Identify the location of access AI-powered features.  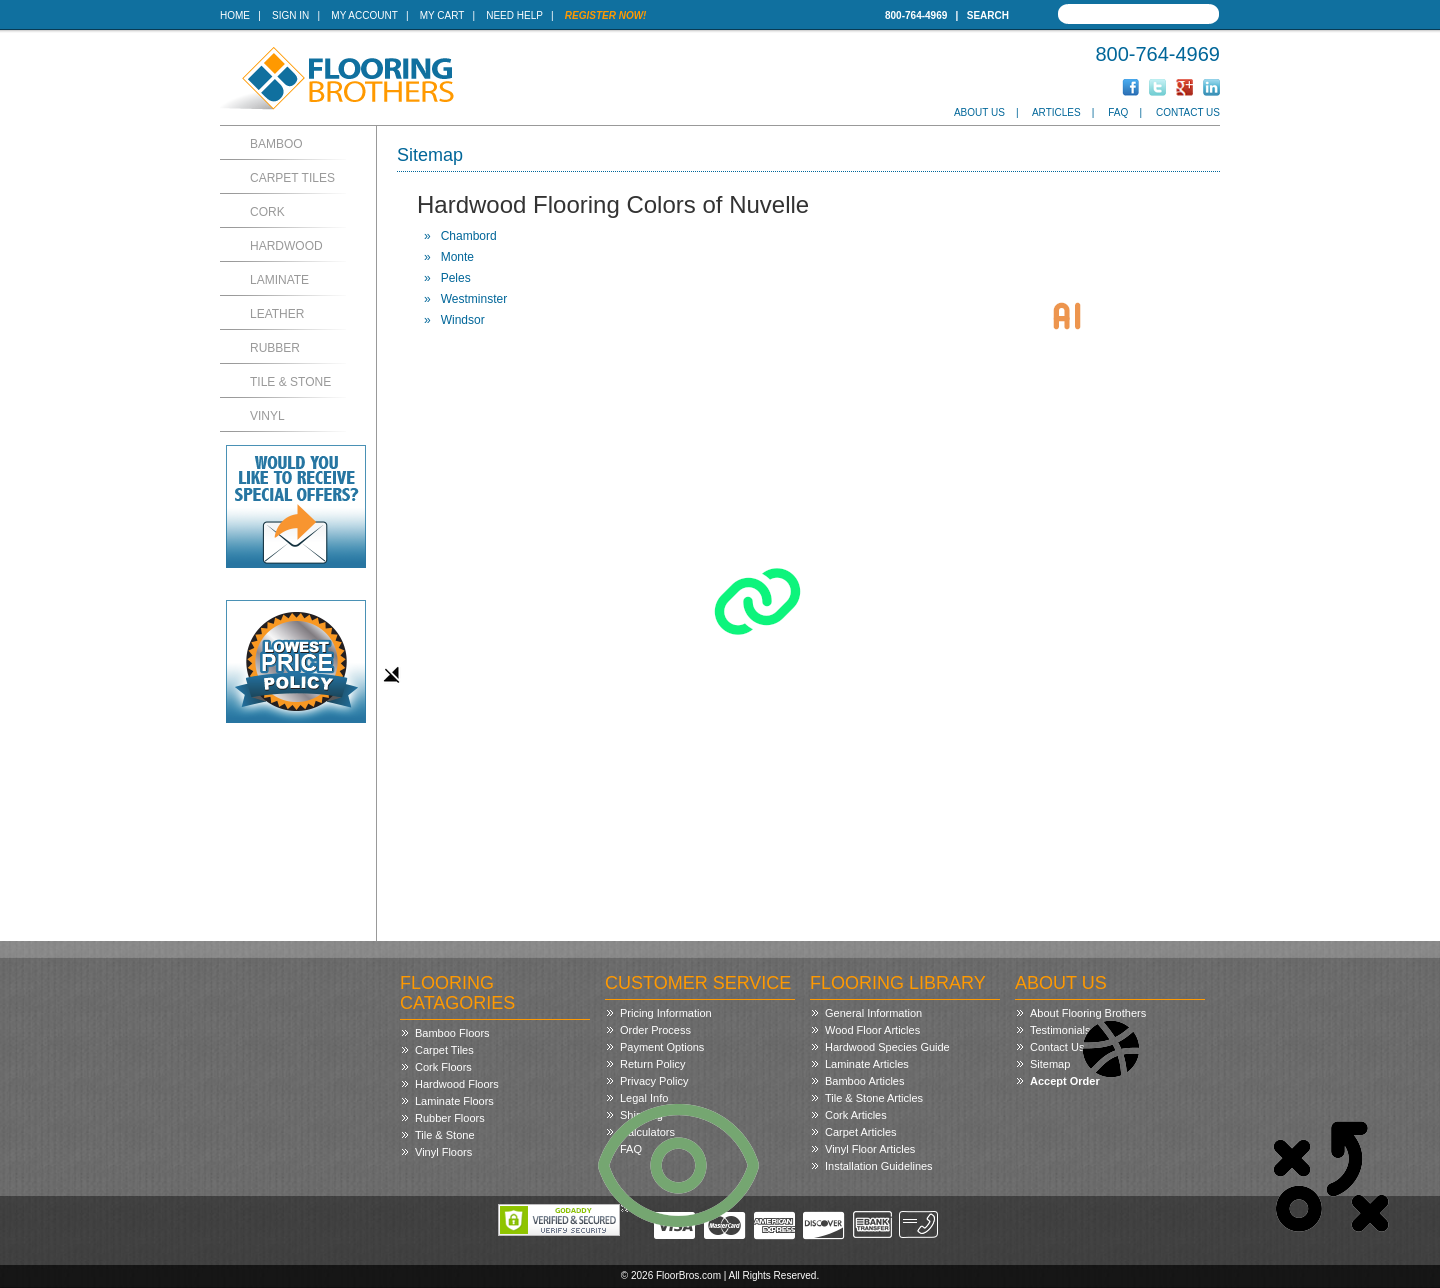
(1067, 316).